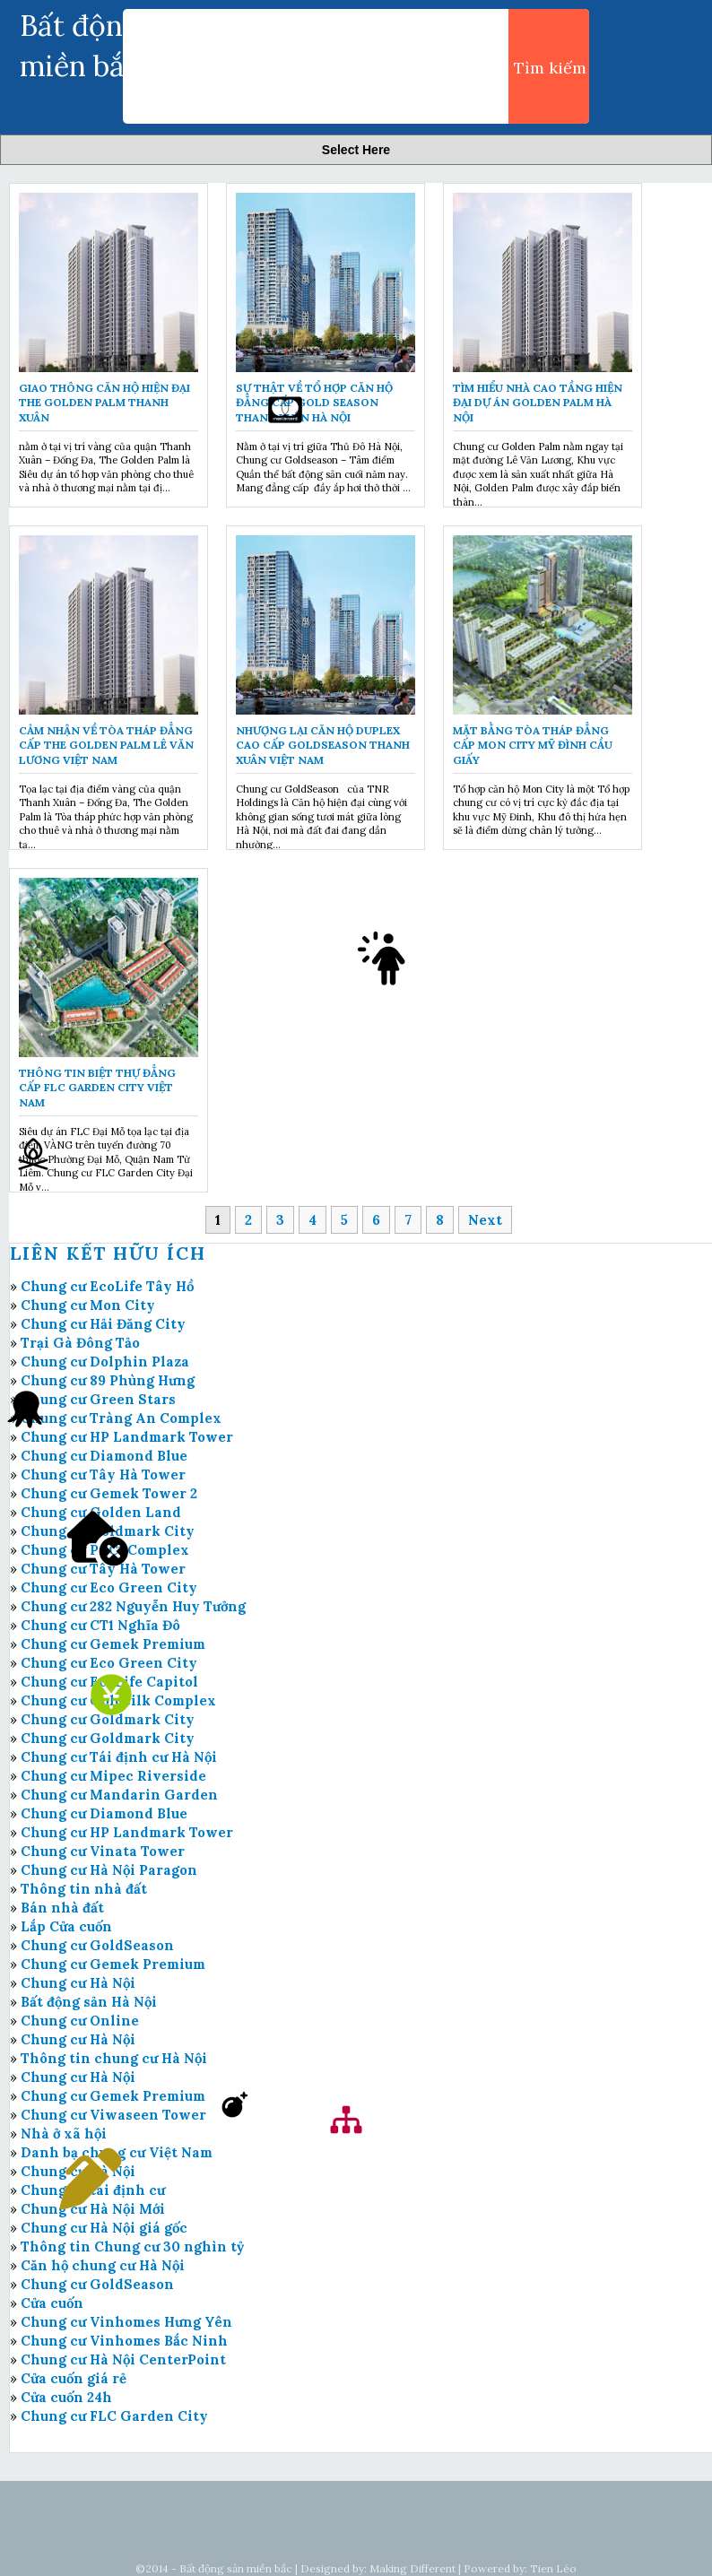  What do you see at coordinates (285, 410) in the screenshot?
I see `pay with mastercard` at bounding box center [285, 410].